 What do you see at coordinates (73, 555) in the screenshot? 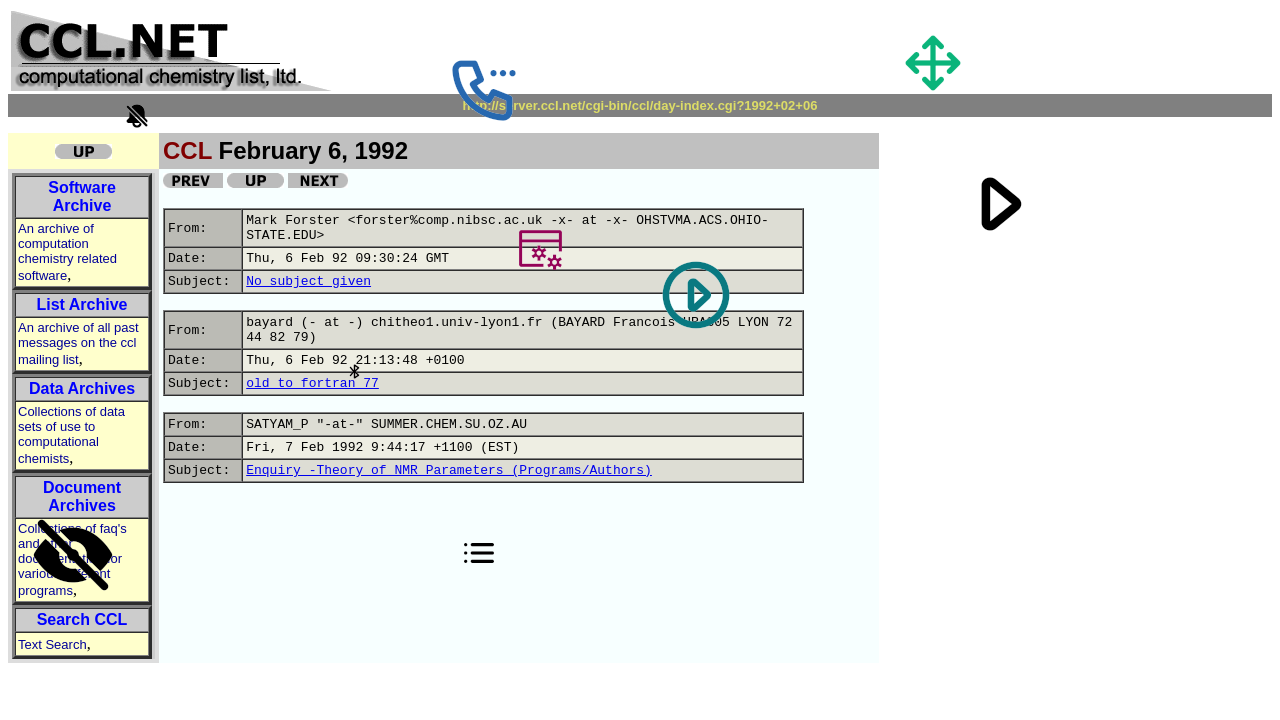
I see `hide password or sensitive content` at bounding box center [73, 555].